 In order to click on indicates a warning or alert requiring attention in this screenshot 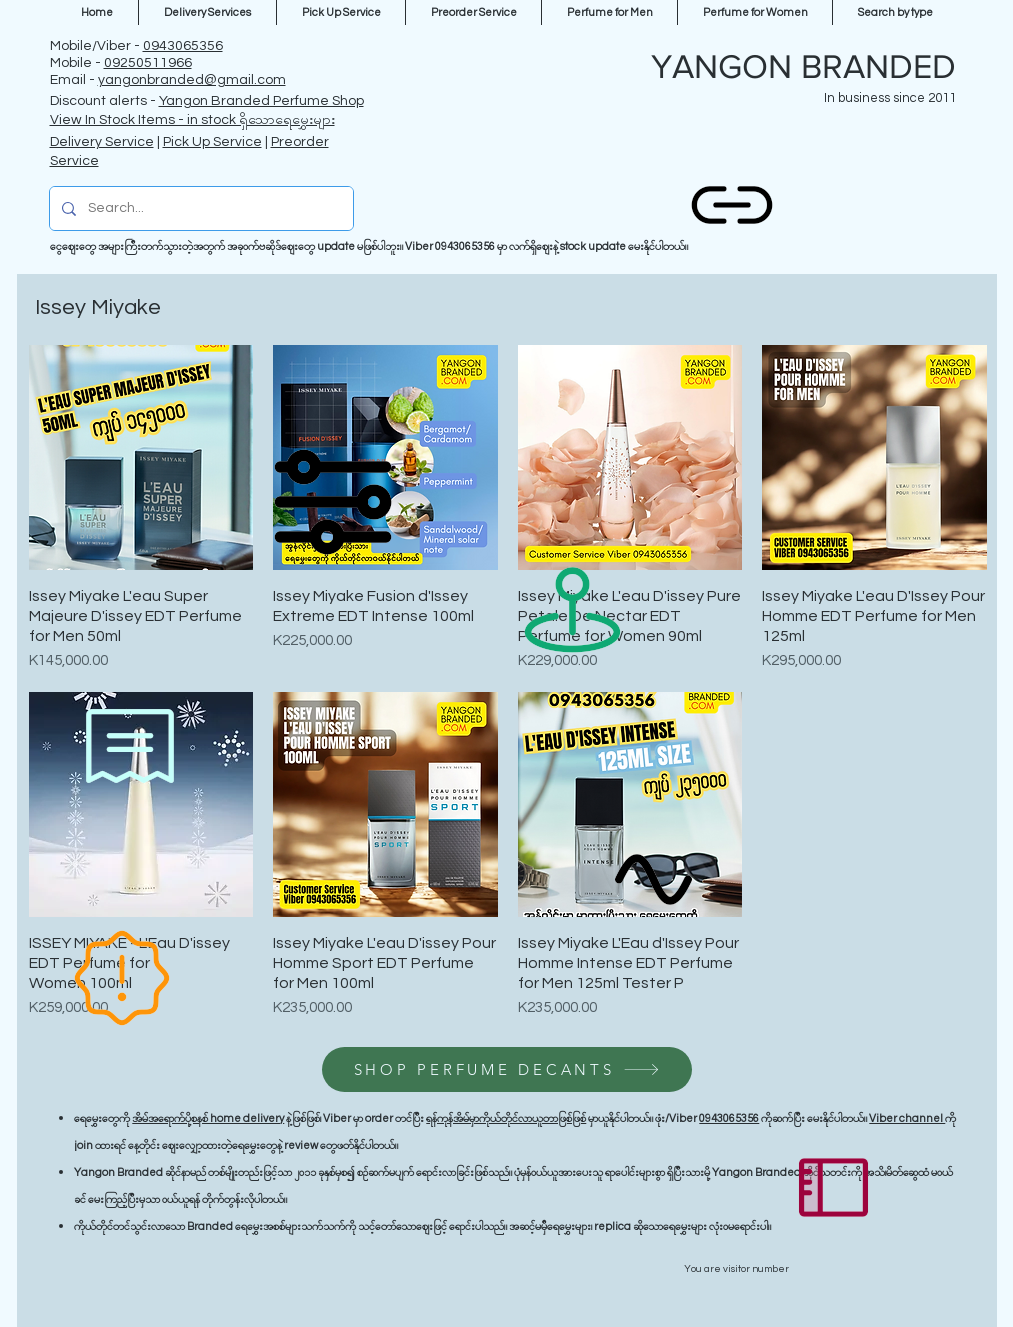, I will do `click(122, 978)`.